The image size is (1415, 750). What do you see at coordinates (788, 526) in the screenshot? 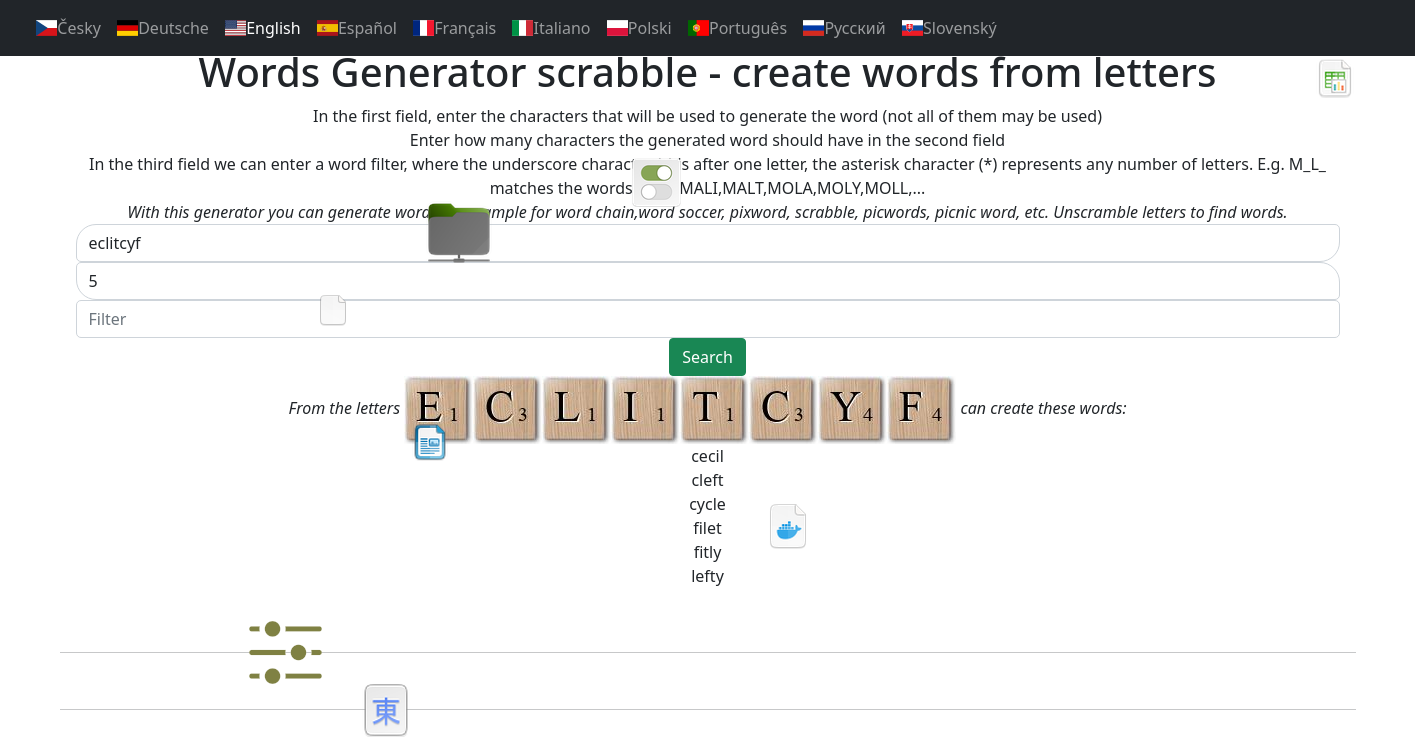
I see `a dockerfile or docker configuration file` at bounding box center [788, 526].